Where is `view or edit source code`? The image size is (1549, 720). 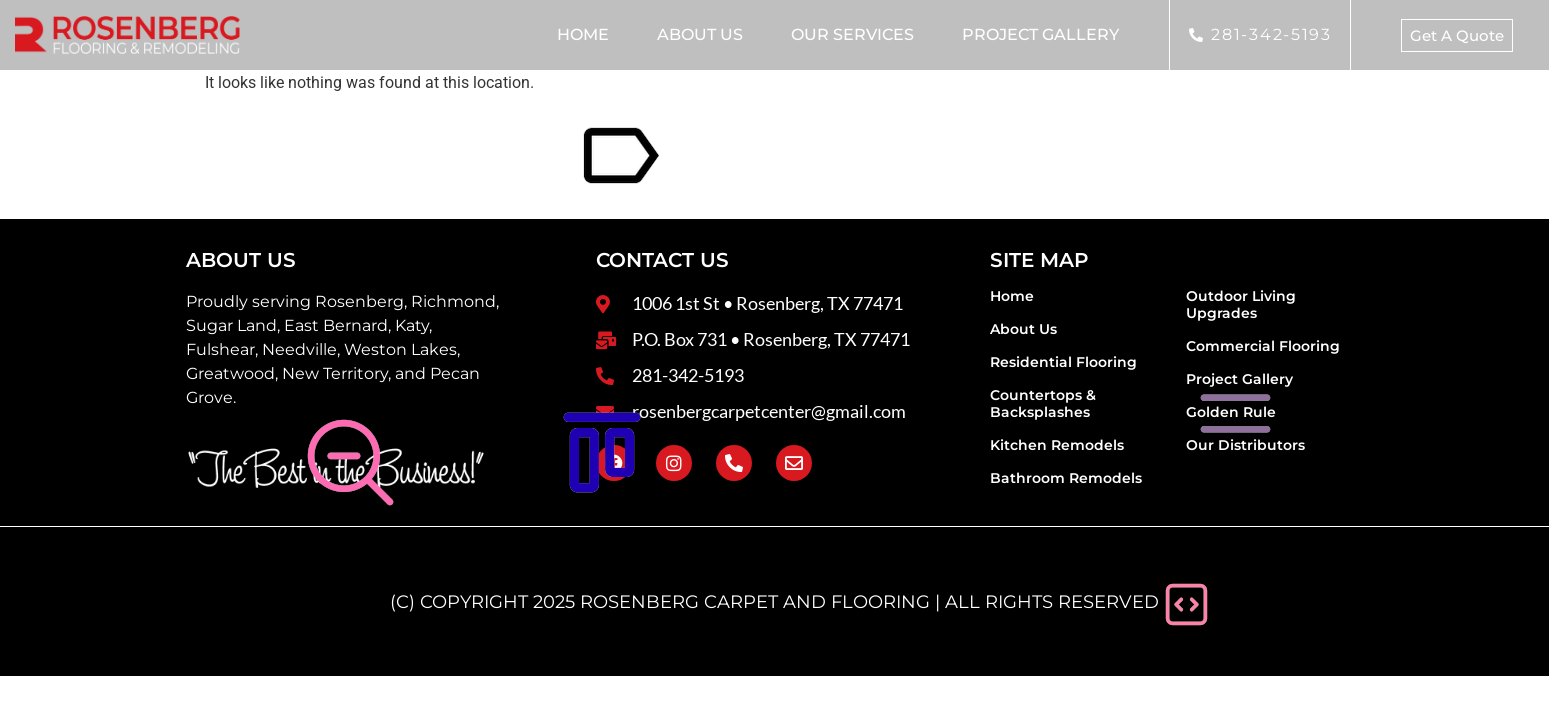 view or edit source code is located at coordinates (1186, 604).